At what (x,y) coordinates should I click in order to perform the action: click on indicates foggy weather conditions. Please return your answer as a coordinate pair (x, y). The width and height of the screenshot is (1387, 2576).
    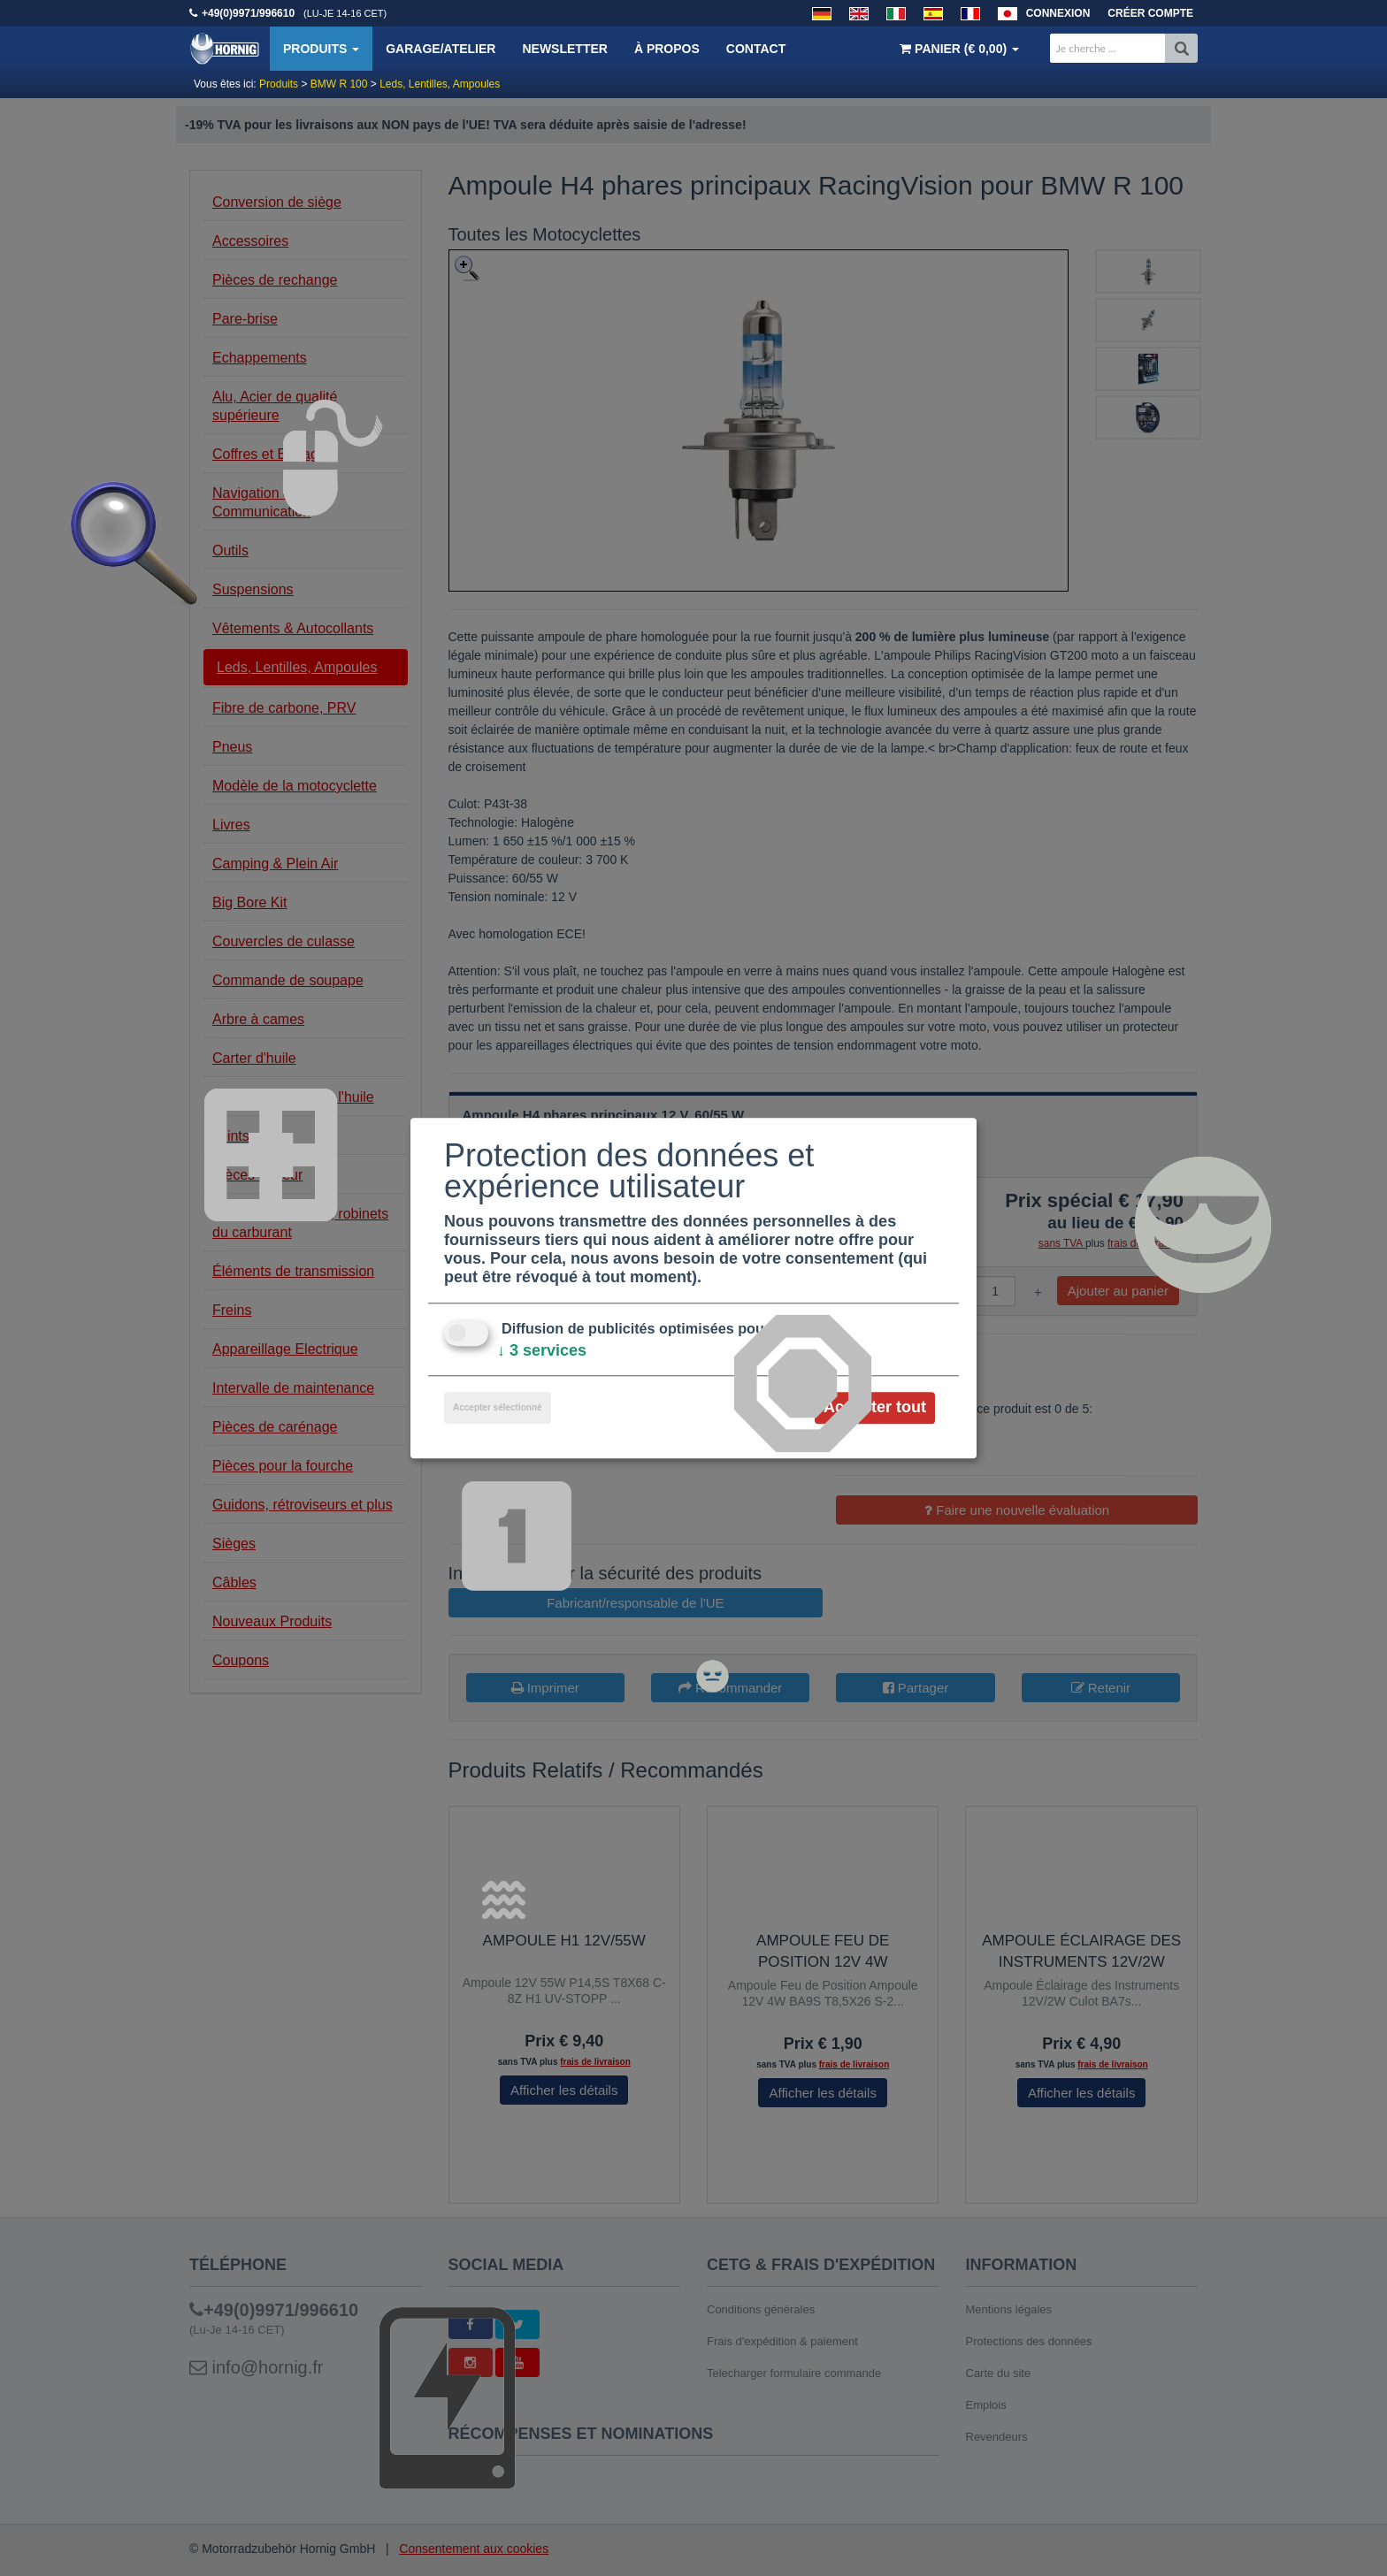
    Looking at the image, I should click on (503, 1900).